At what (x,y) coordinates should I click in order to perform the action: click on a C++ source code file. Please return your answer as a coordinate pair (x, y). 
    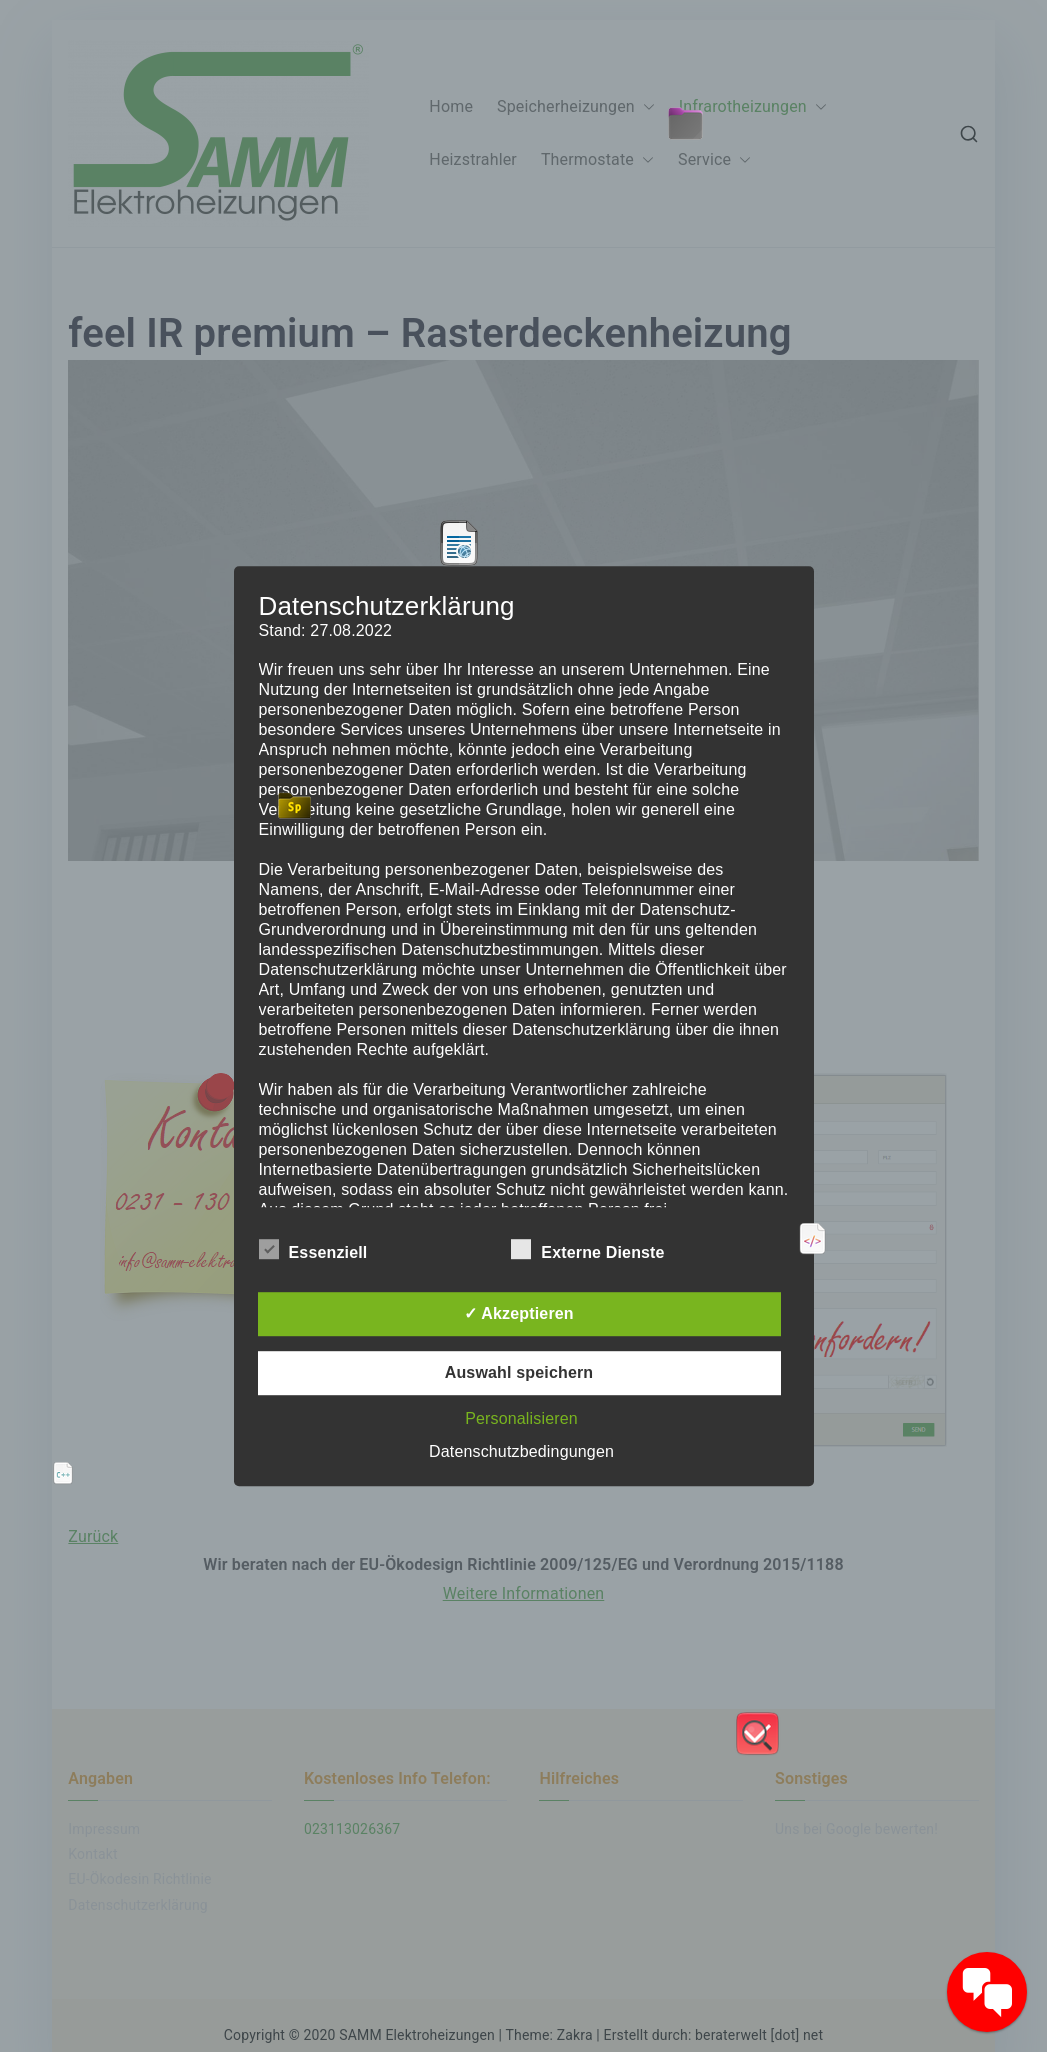
    Looking at the image, I should click on (63, 1473).